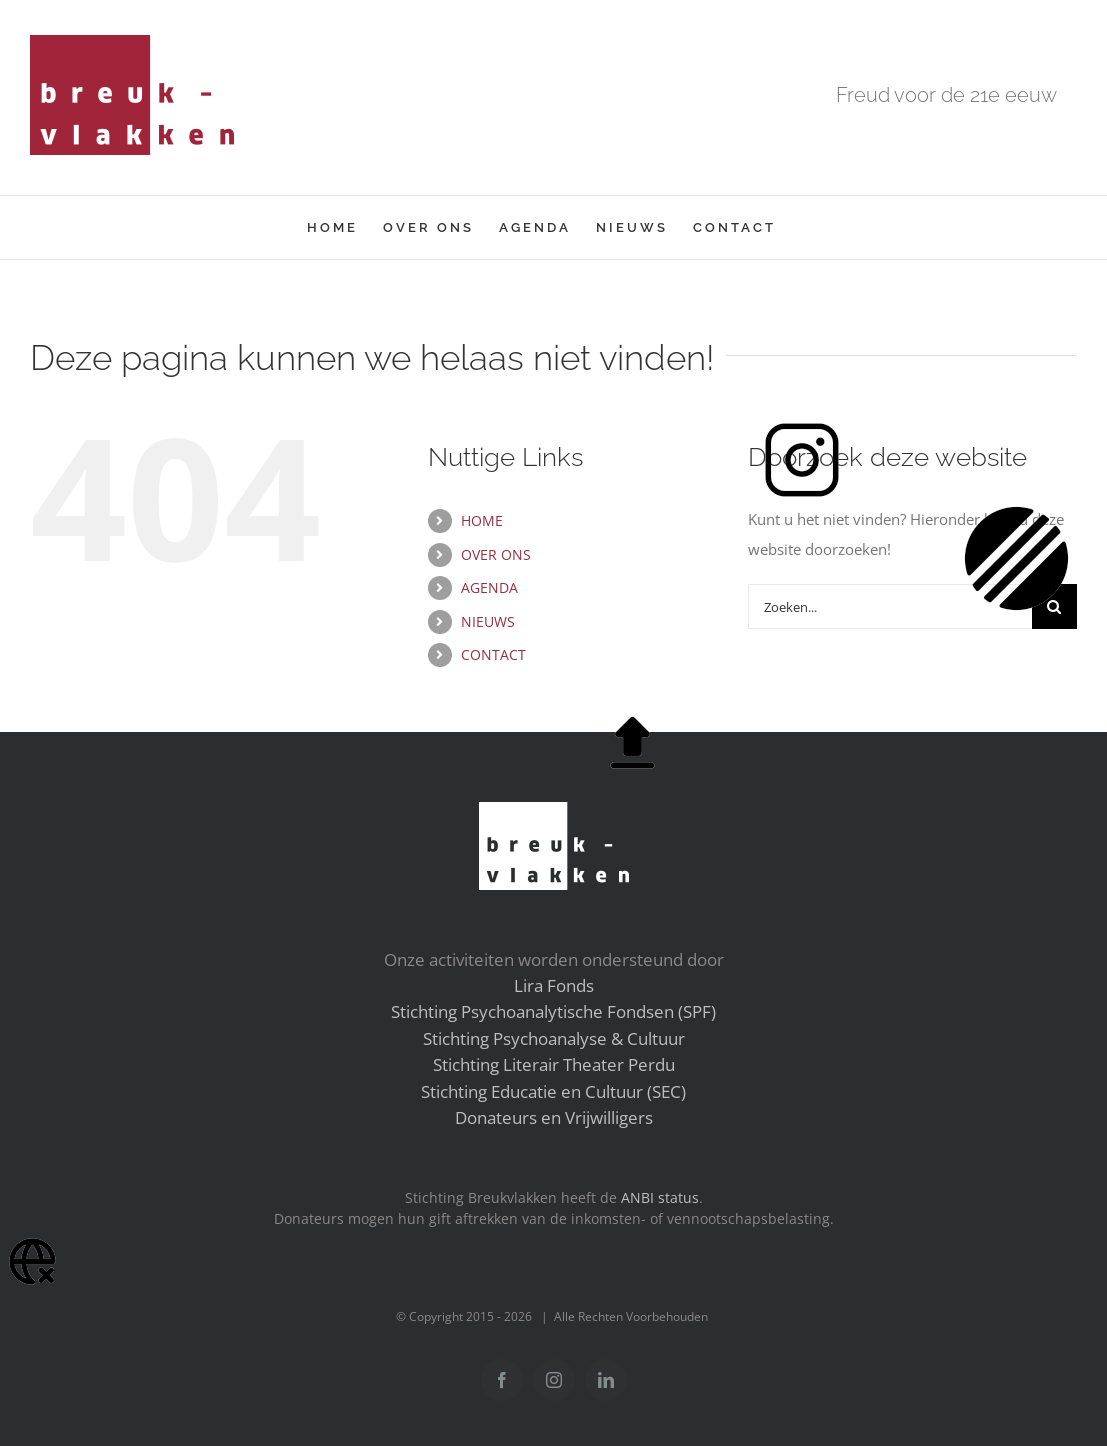 This screenshot has height=1446, width=1107. I want to click on upload a file from your device, so click(632, 743).